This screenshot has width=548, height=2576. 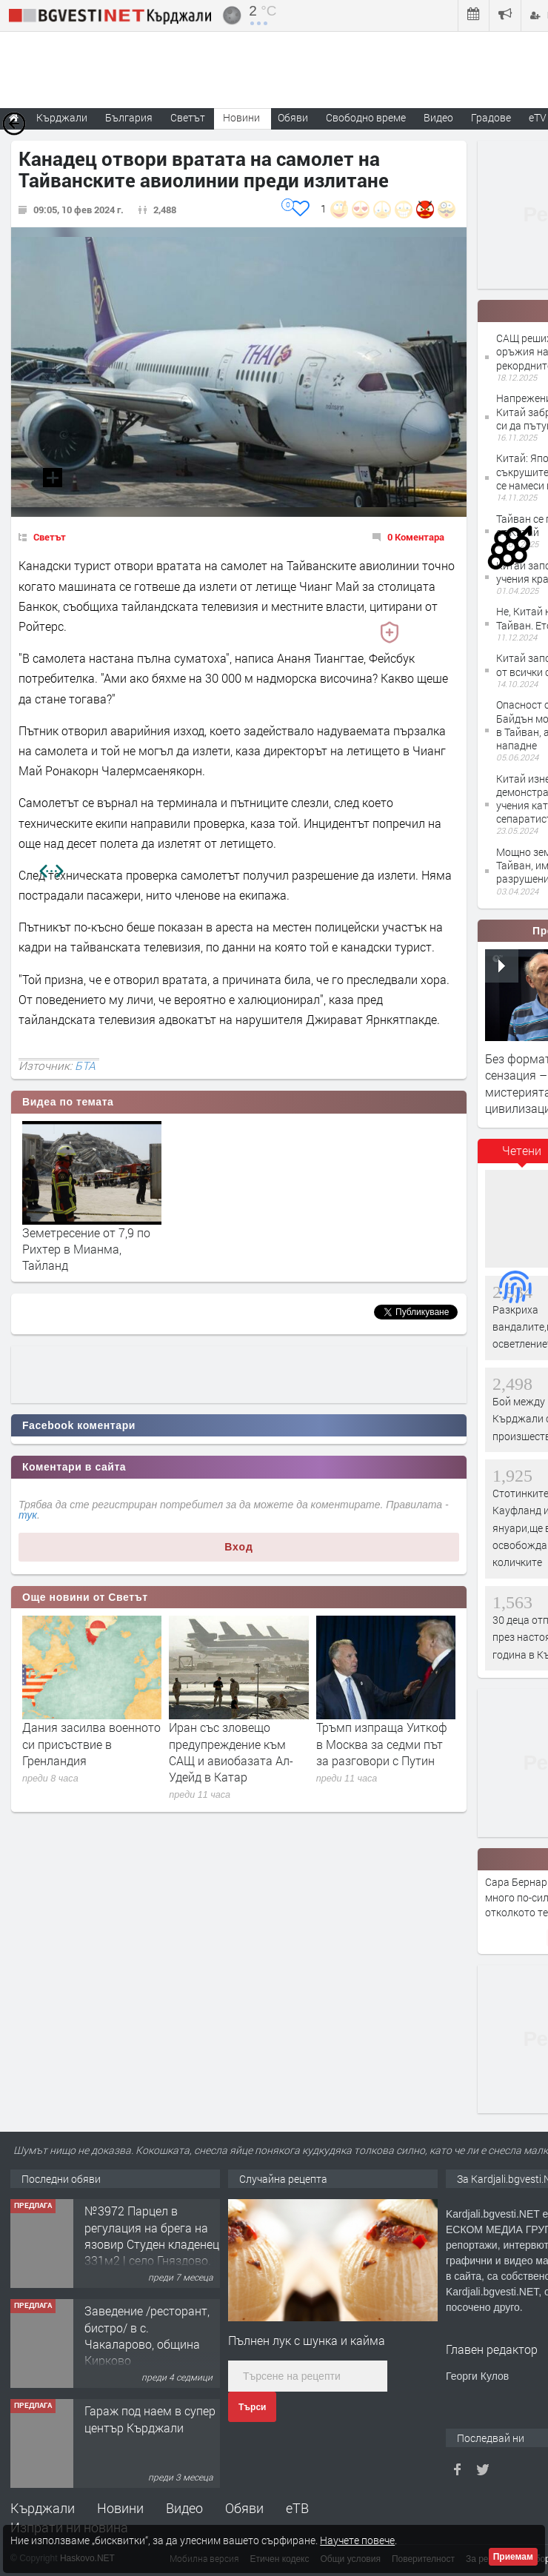 I want to click on add a new security feature or protection, so click(x=390, y=632).